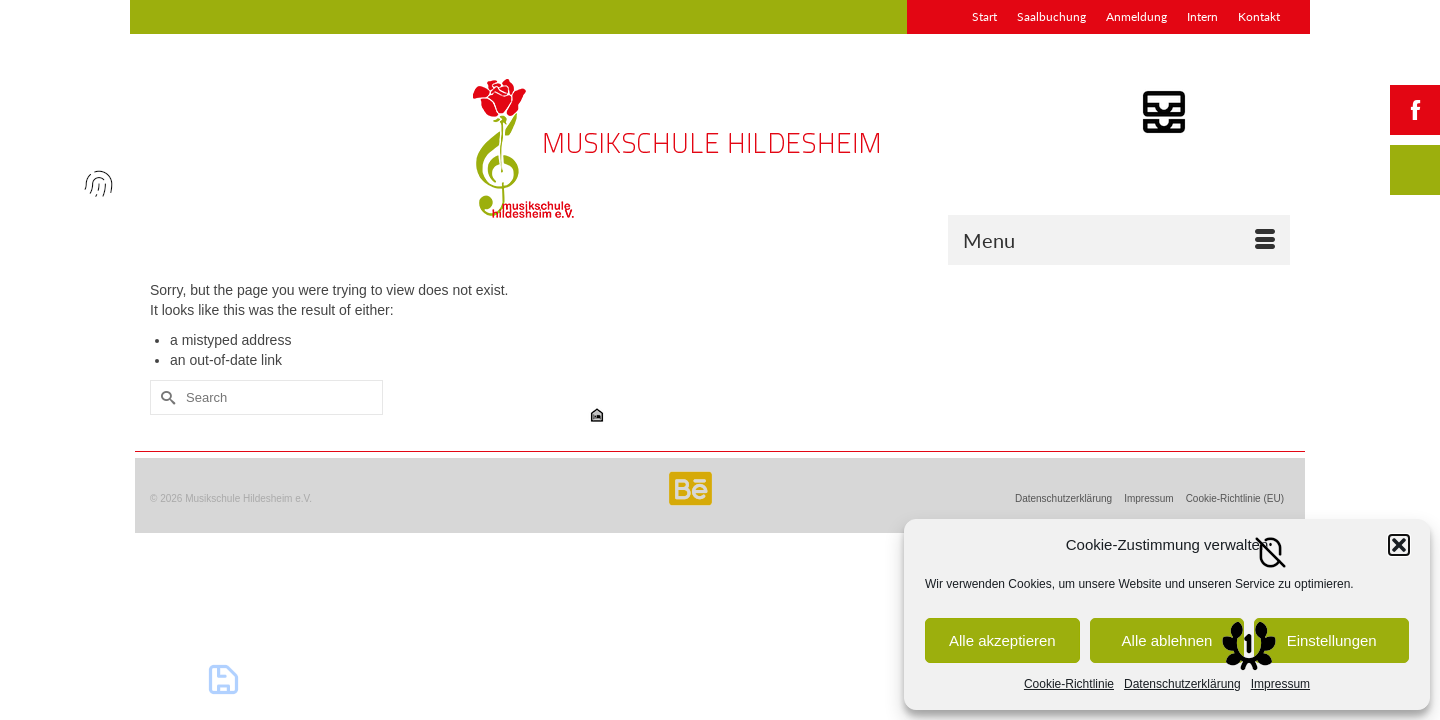  What do you see at coordinates (99, 184) in the screenshot?
I see `authenticate with fingerprint` at bounding box center [99, 184].